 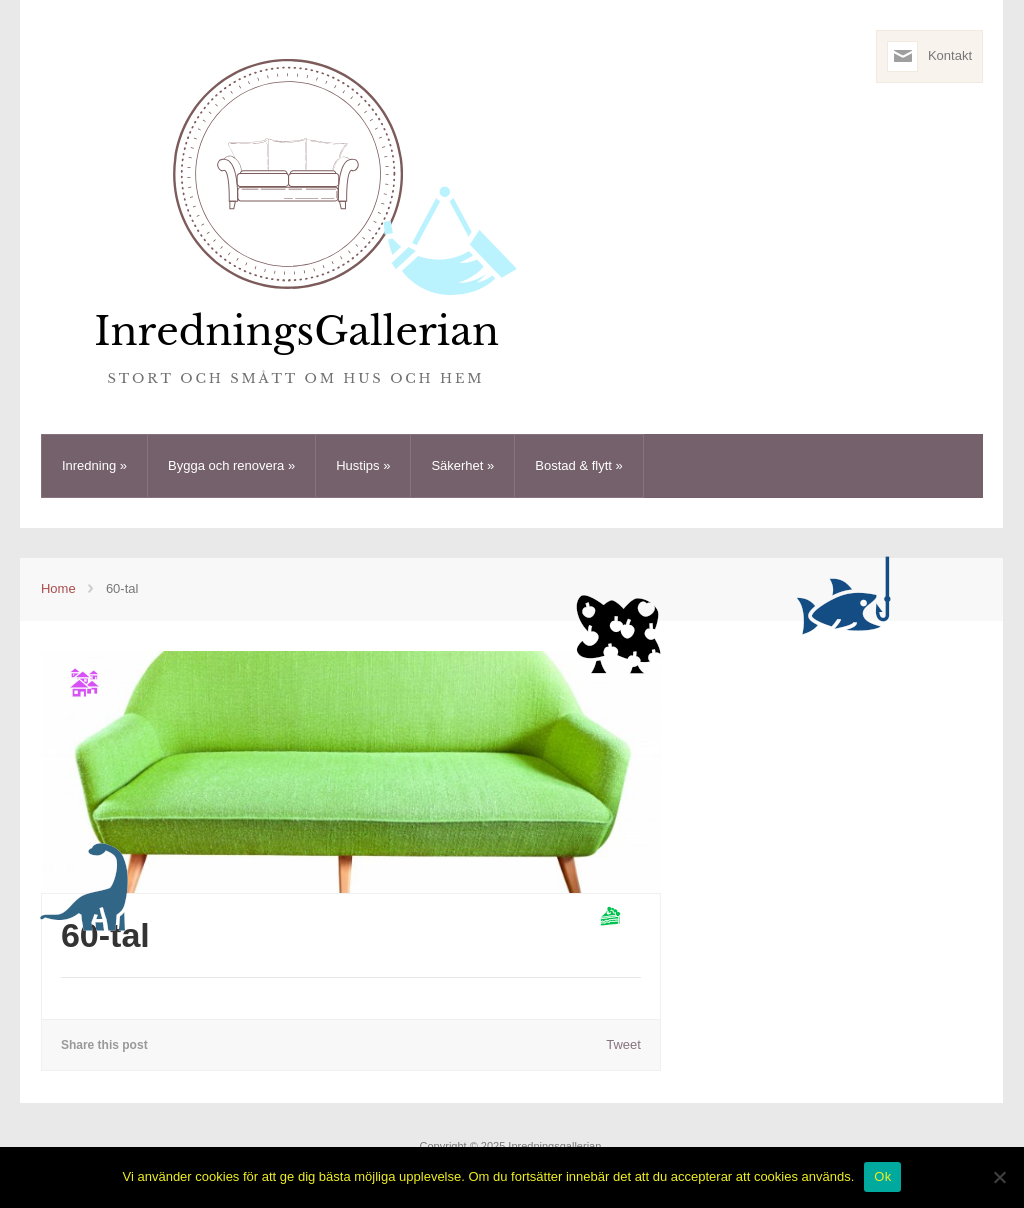 I want to click on view village or settlement on map, so click(x=84, y=682).